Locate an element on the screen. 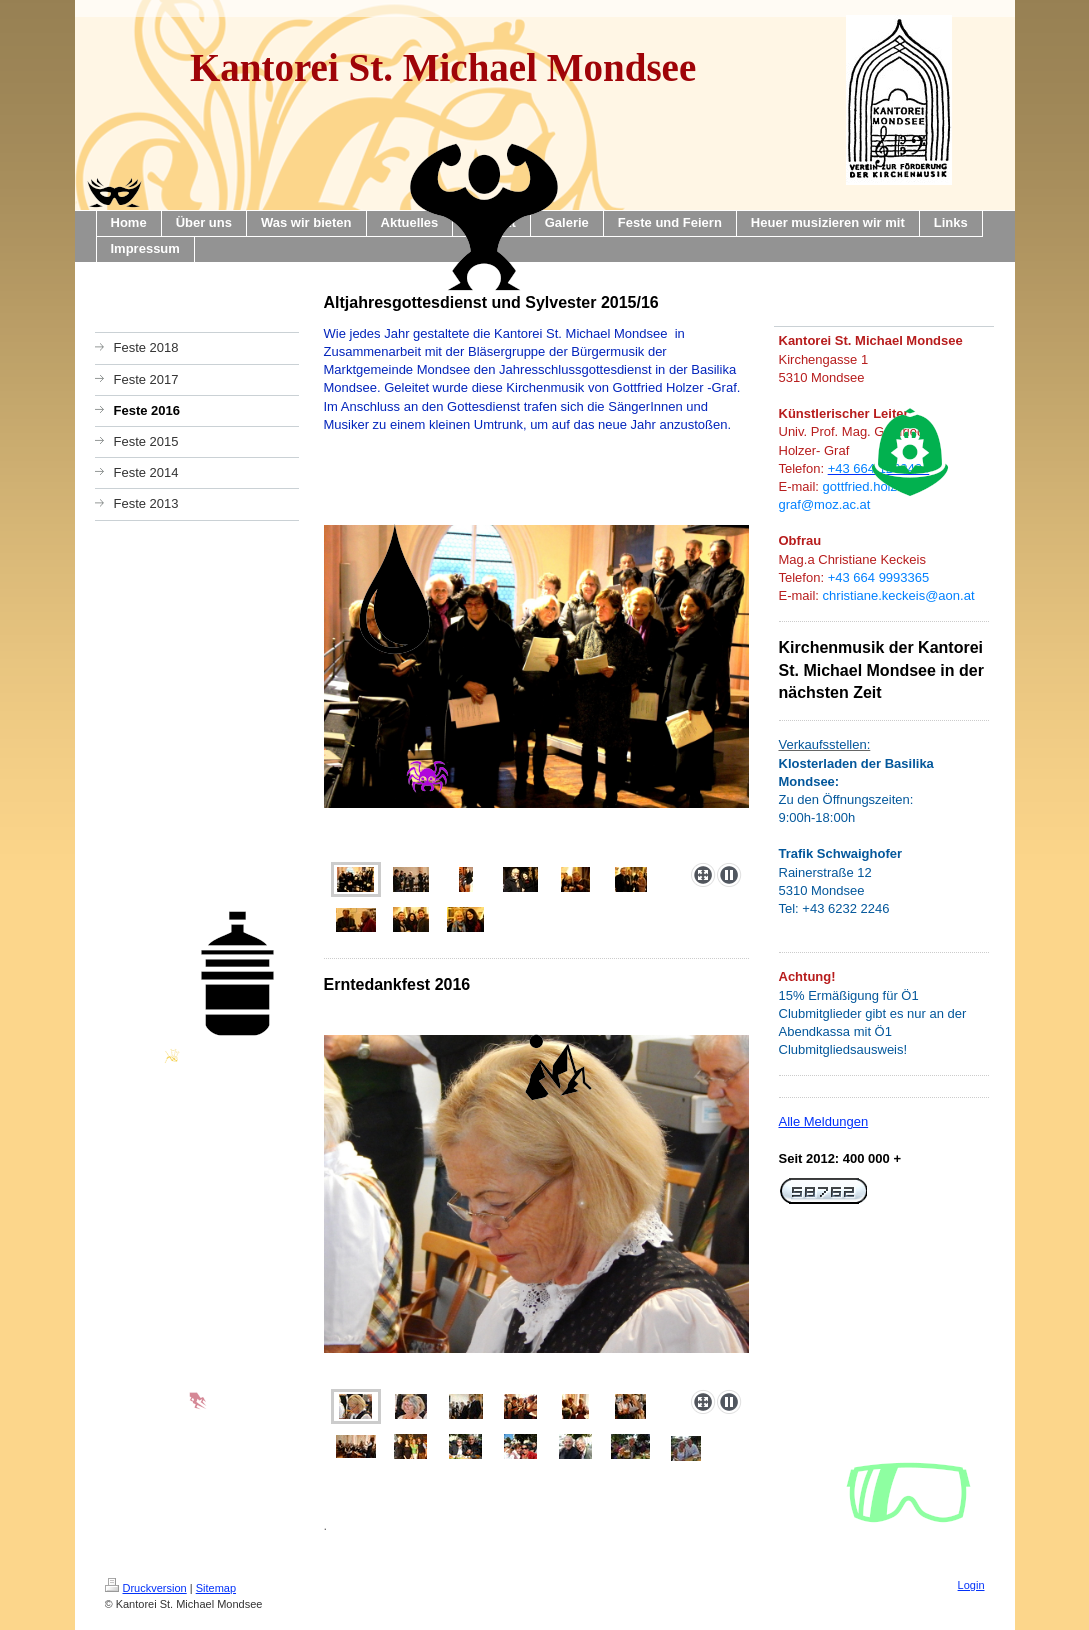  access masquerade or costume party event is located at coordinates (114, 192).